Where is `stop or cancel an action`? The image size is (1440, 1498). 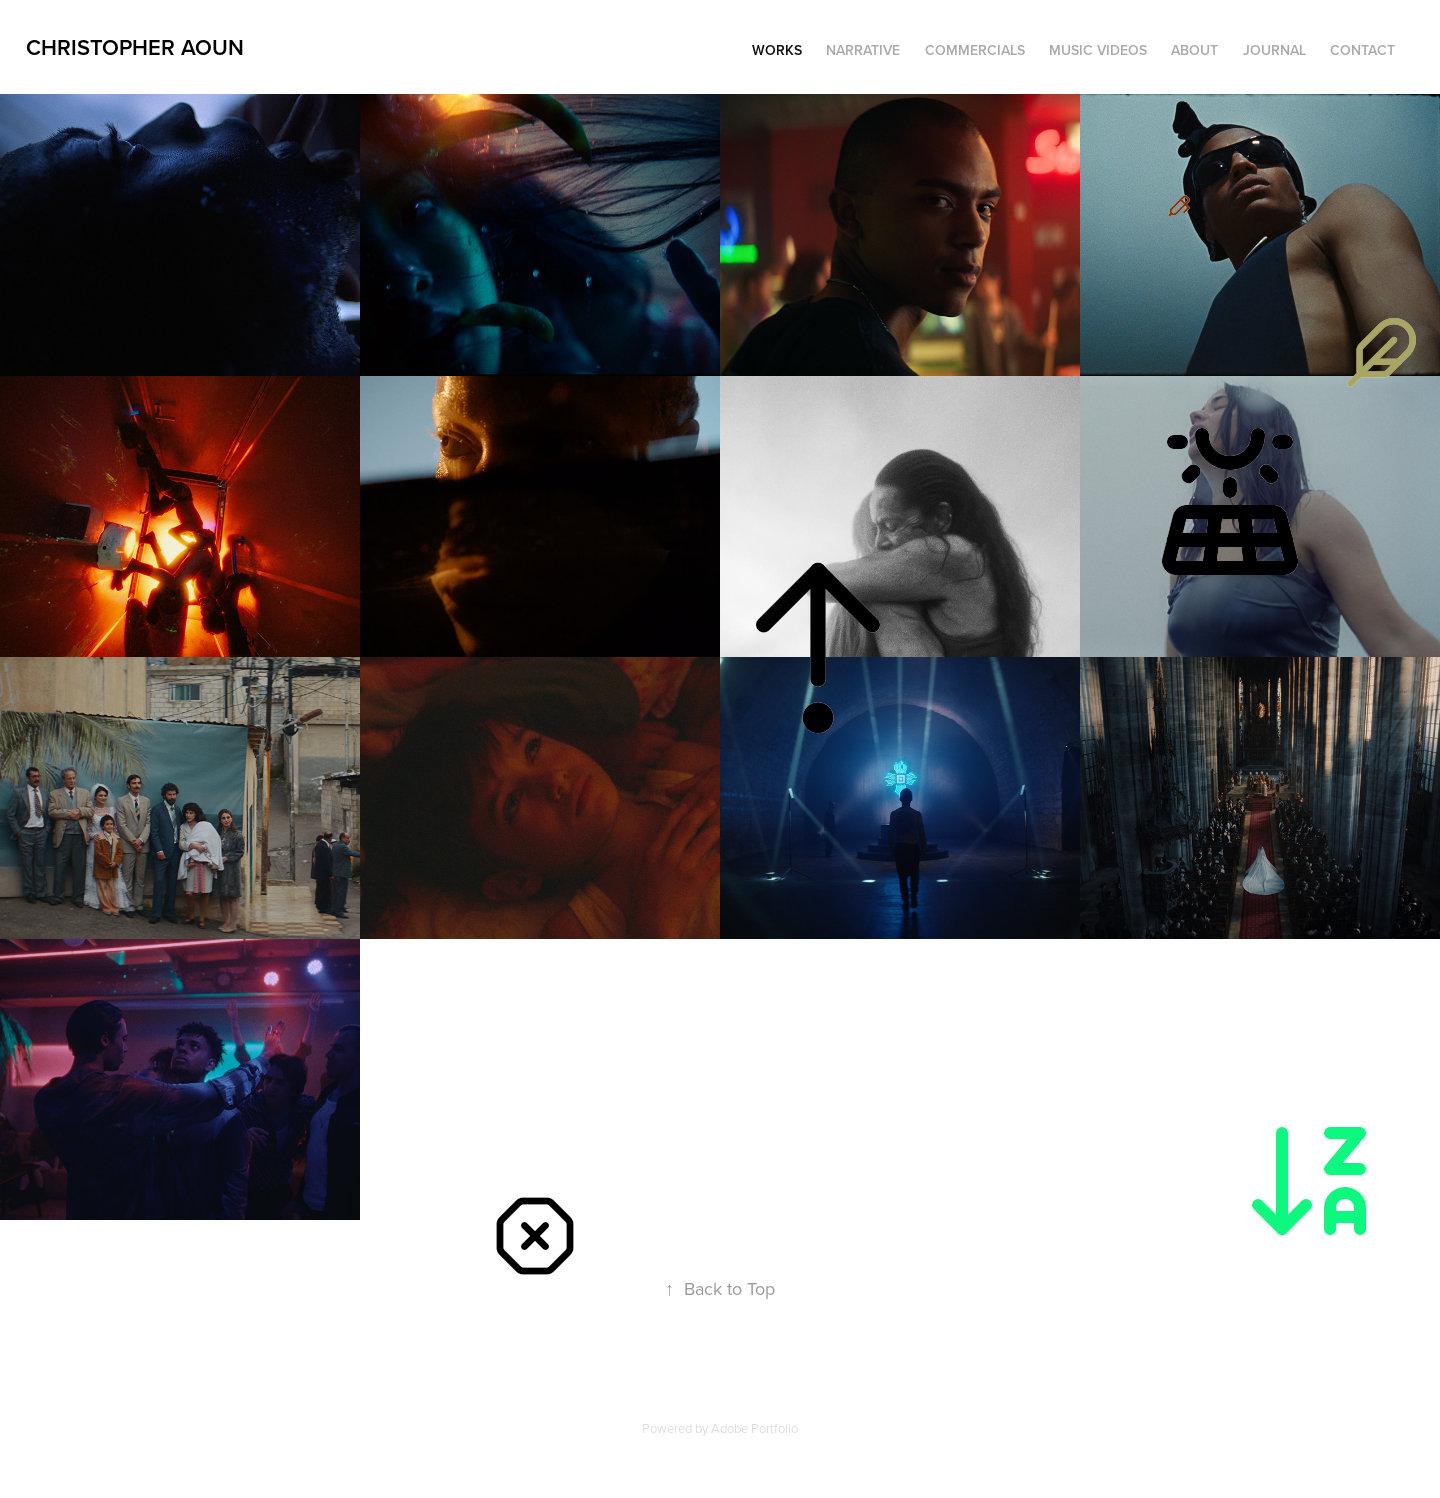 stop or cancel an action is located at coordinates (535, 1236).